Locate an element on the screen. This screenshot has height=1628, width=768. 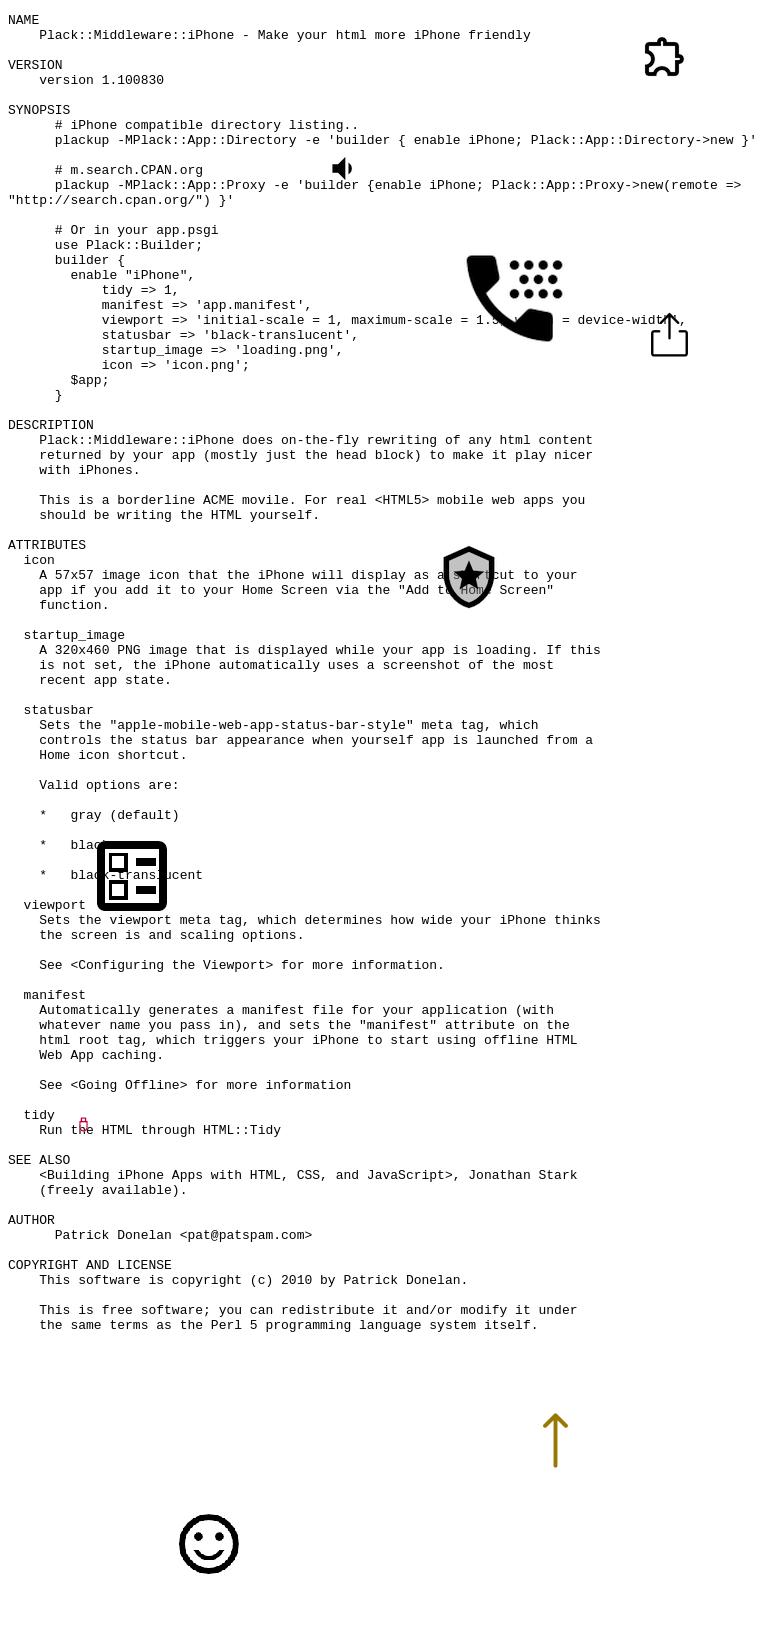
access browser extensions or add-ons is located at coordinates (665, 56).